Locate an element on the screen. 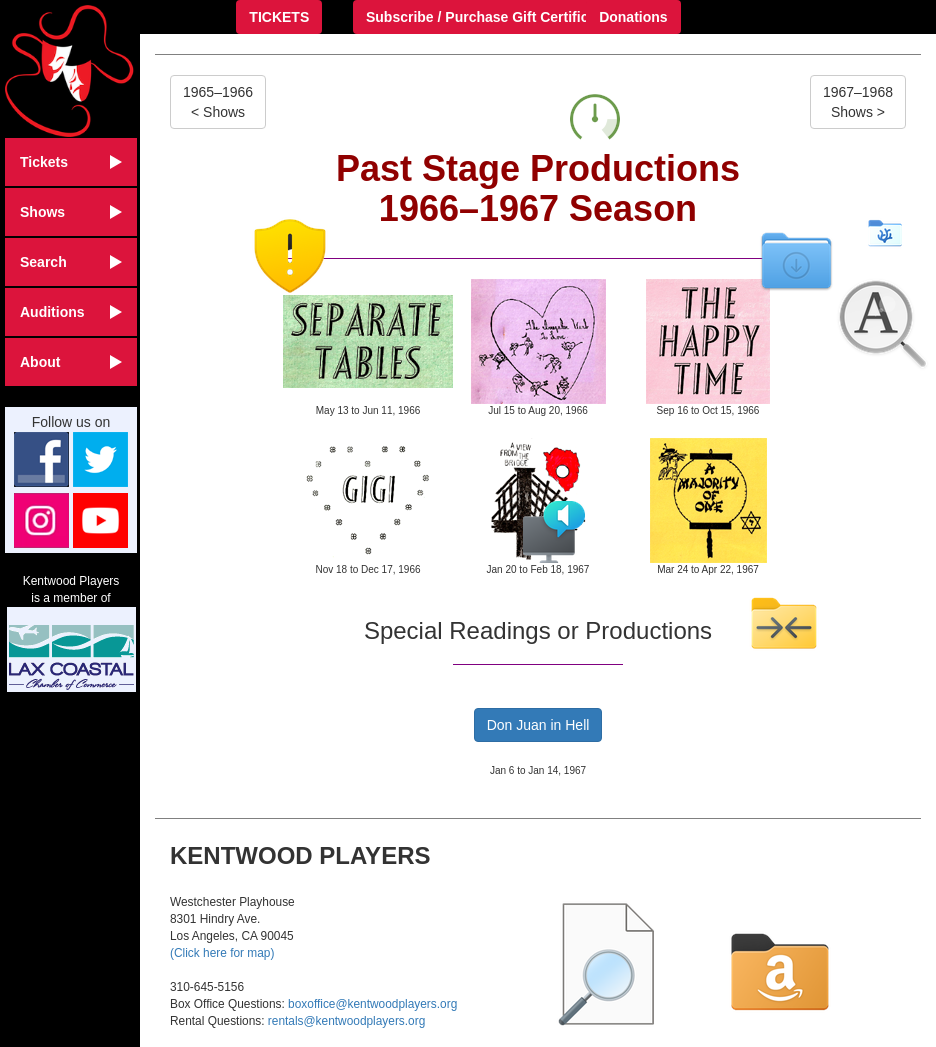 This screenshot has width=936, height=1047. search for text or content is located at coordinates (882, 323).